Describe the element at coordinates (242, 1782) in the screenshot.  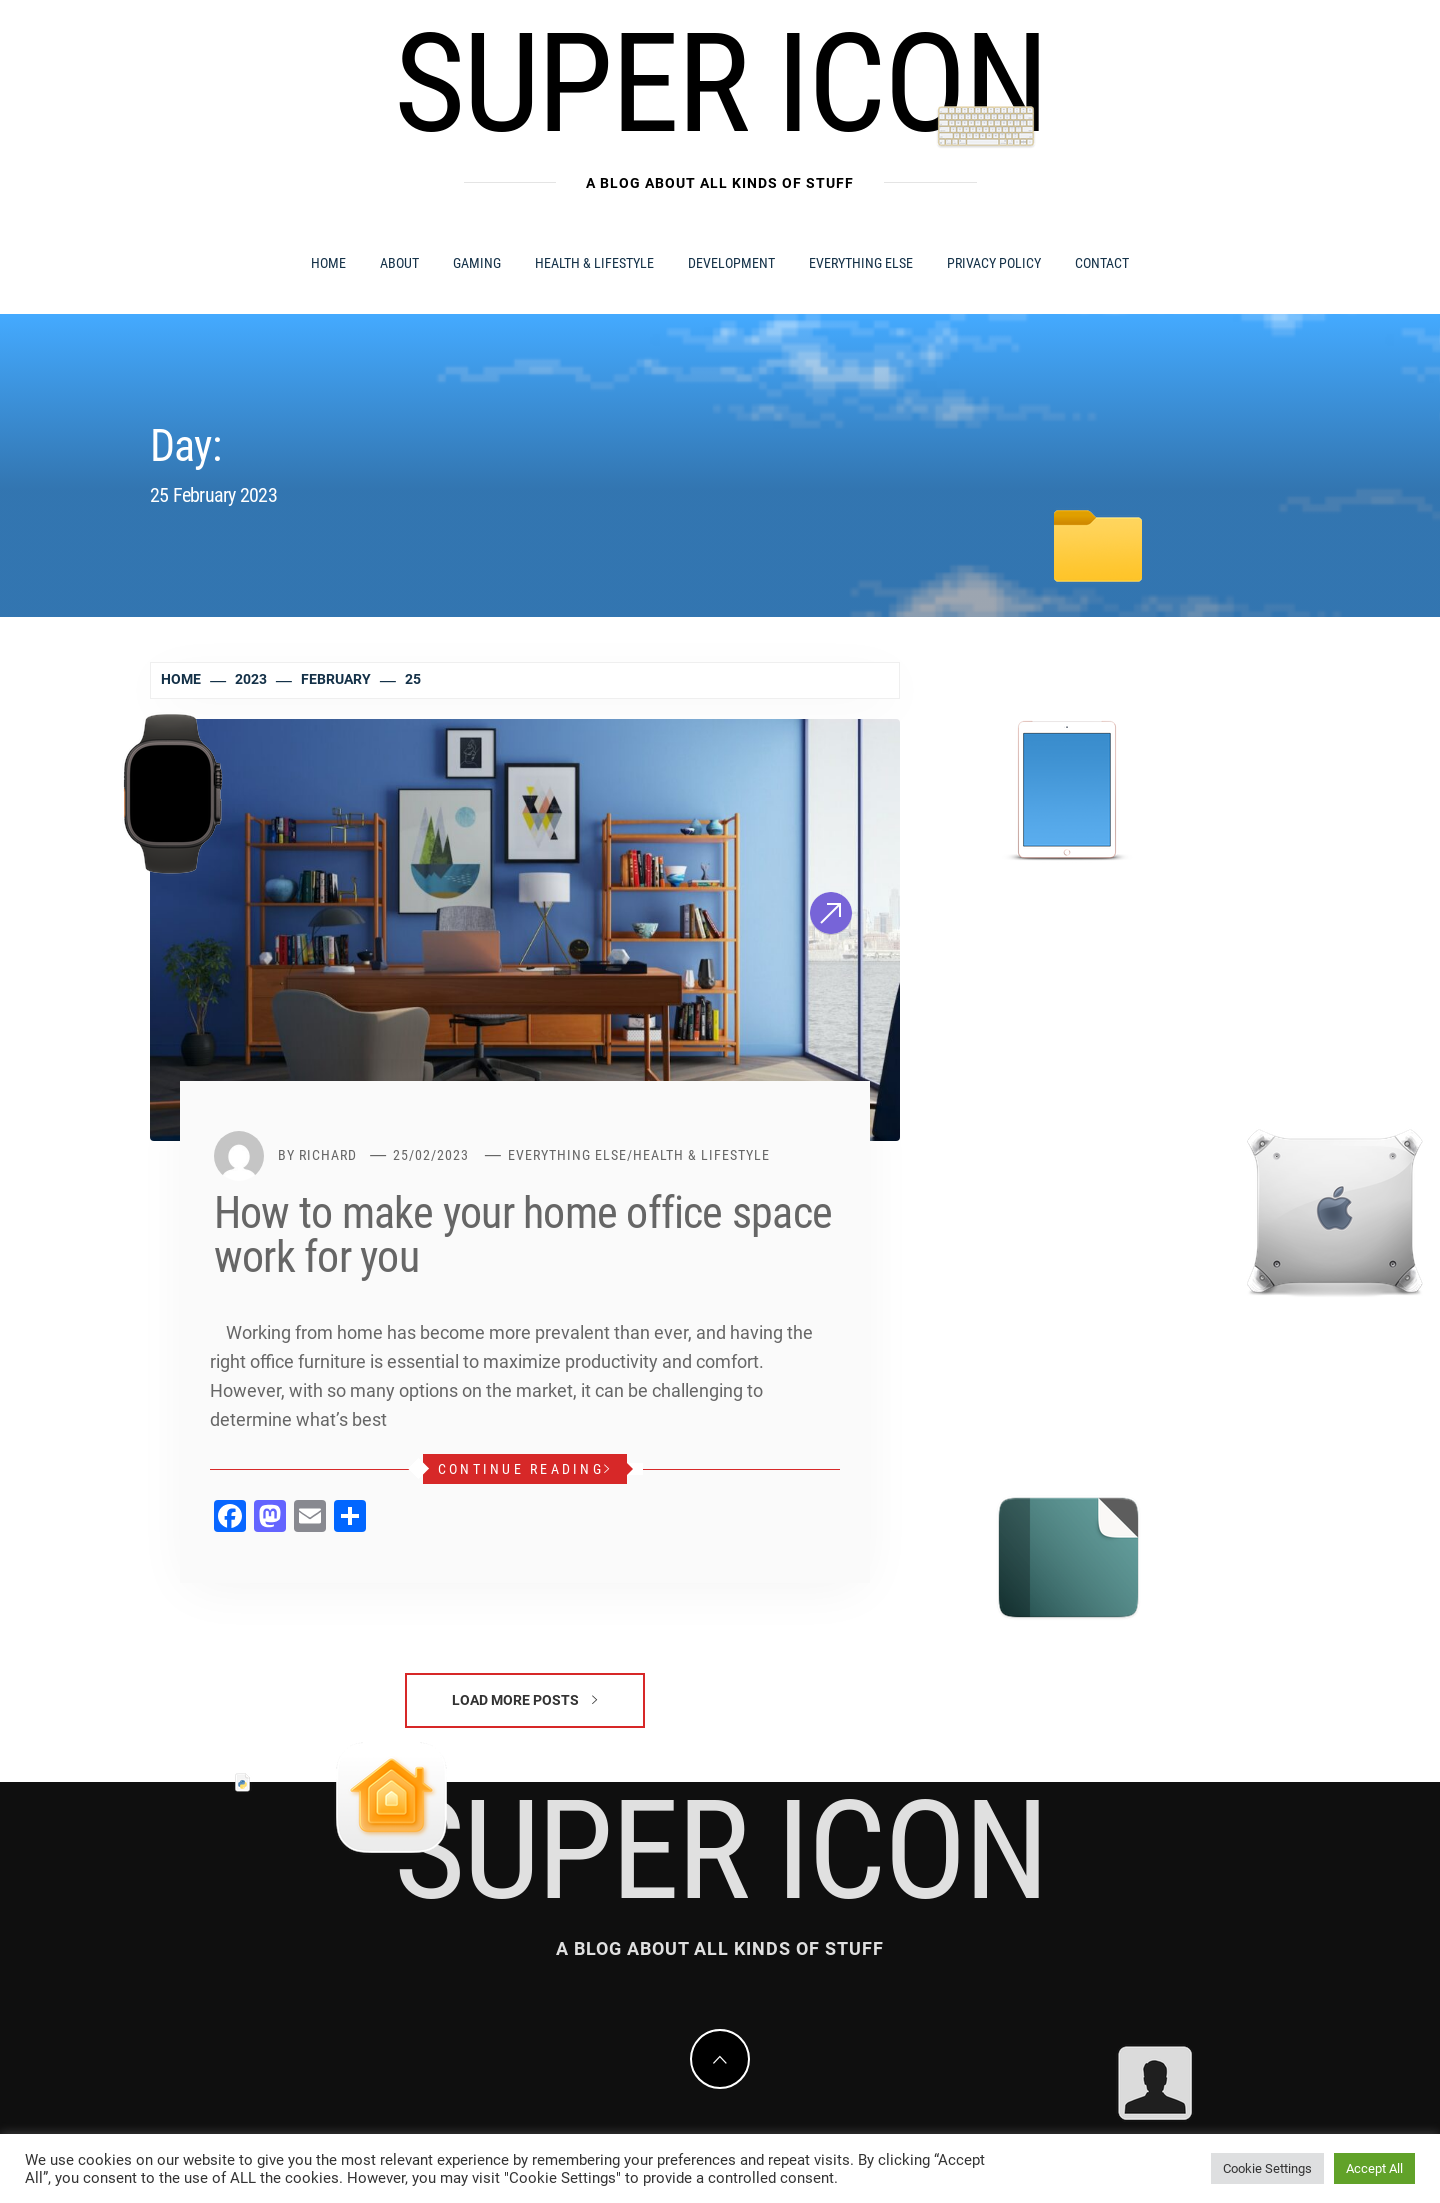
I see `a python script or source code file` at that location.